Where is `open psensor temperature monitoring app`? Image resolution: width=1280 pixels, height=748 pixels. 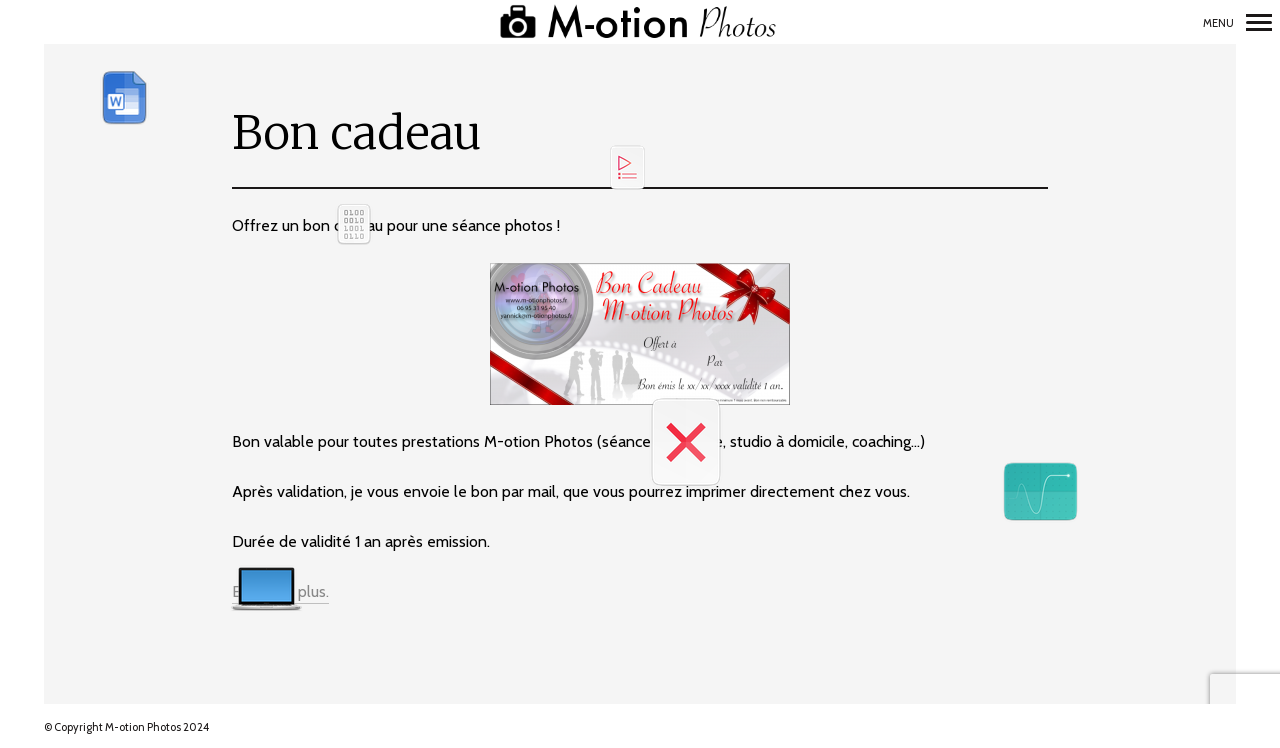
open psensor temperature monitoring app is located at coordinates (1040, 491).